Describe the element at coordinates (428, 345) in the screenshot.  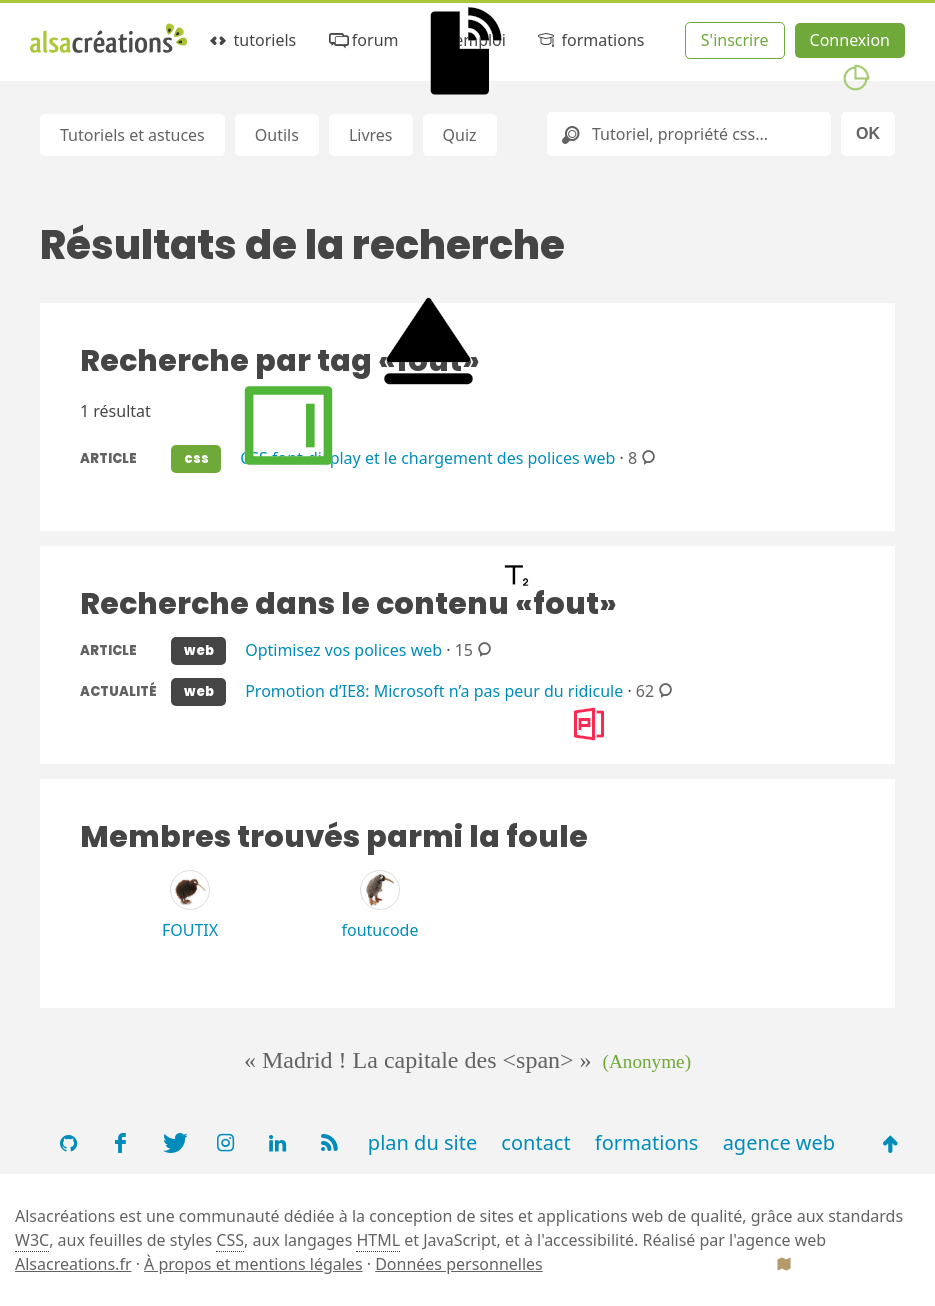
I see `eject media or disc` at that location.